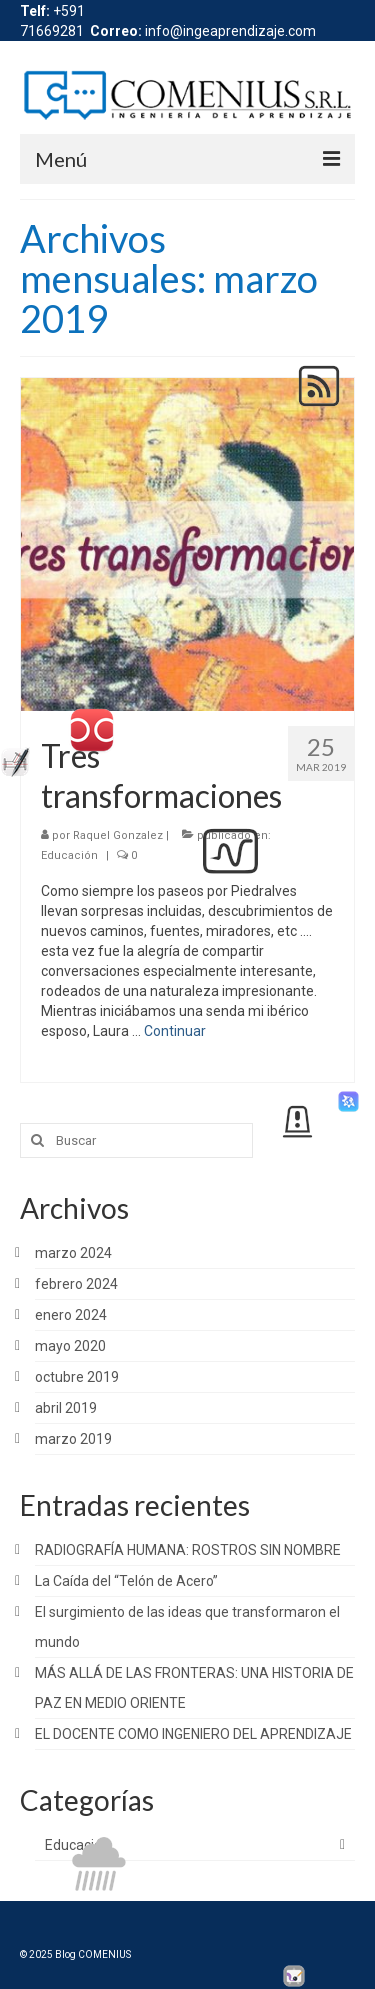 This screenshot has height=1989, width=375. I want to click on indicates rainy weather conditions, so click(99, 1864).